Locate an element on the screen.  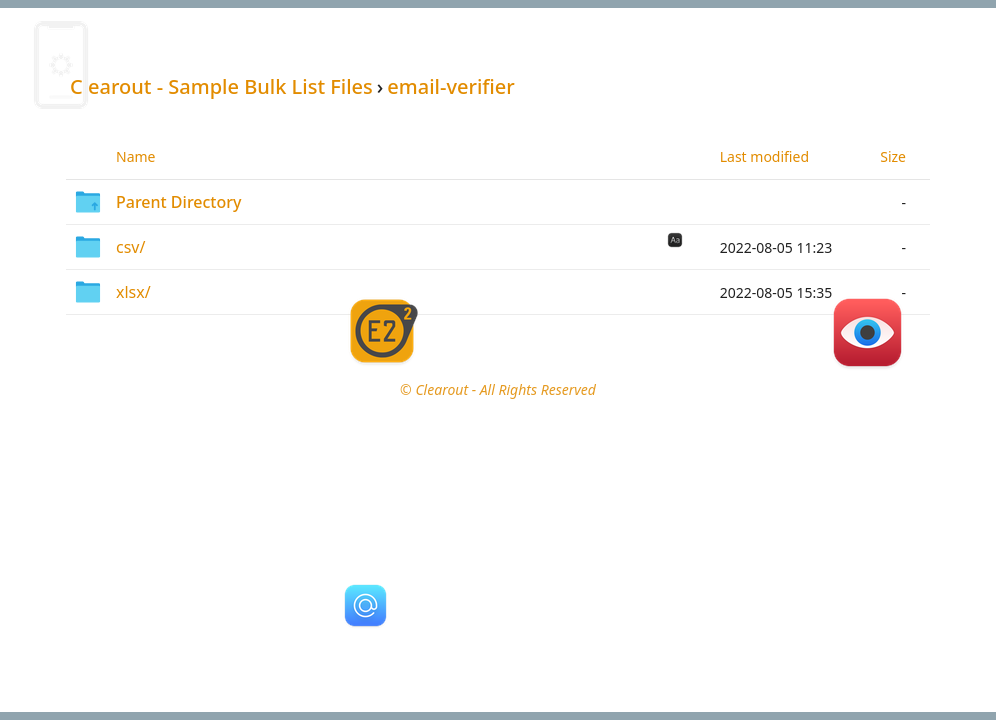
open aegisub subtitle editor is located at coordinates (867, 332).